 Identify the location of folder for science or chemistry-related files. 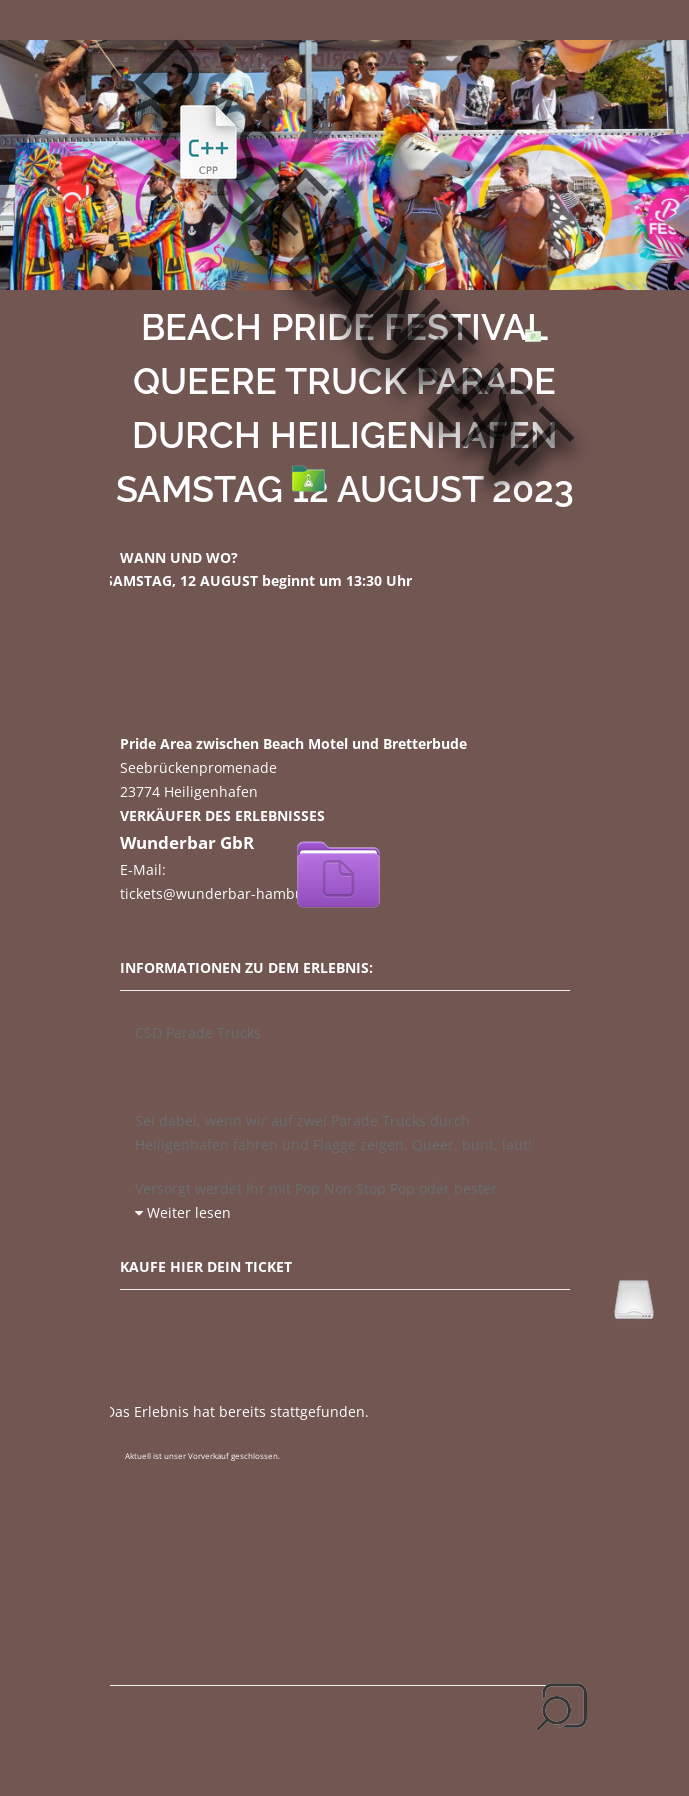
(308, 479).